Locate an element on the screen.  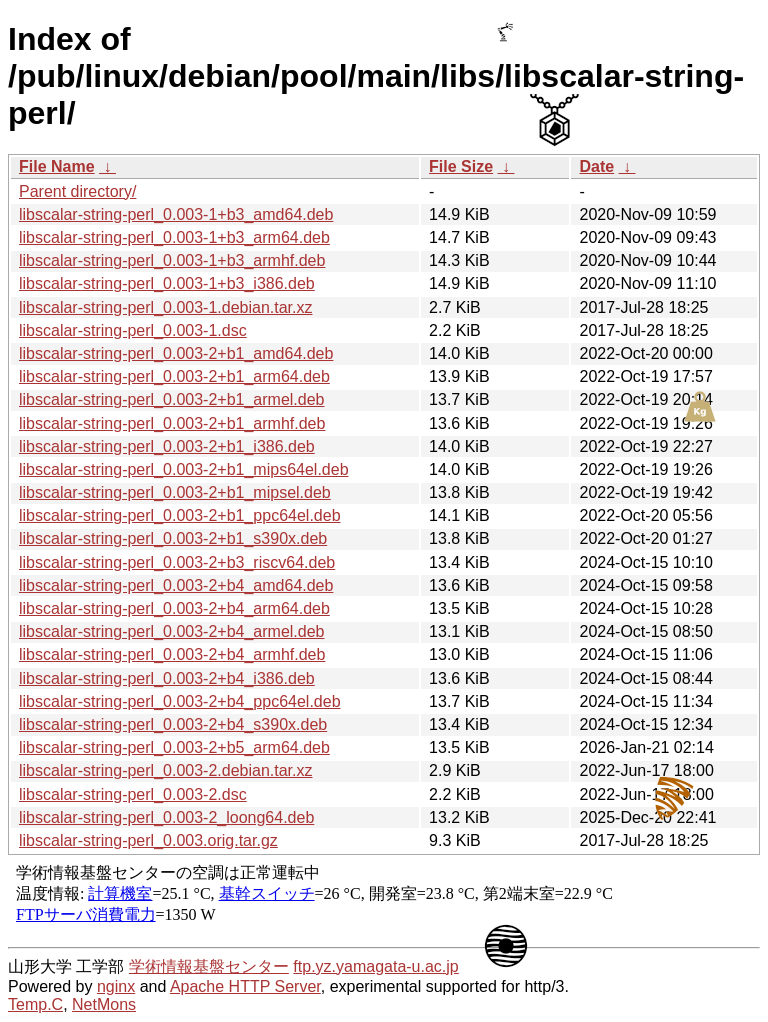
adjust item weight or mass settings is located at coordinates (700, 406).